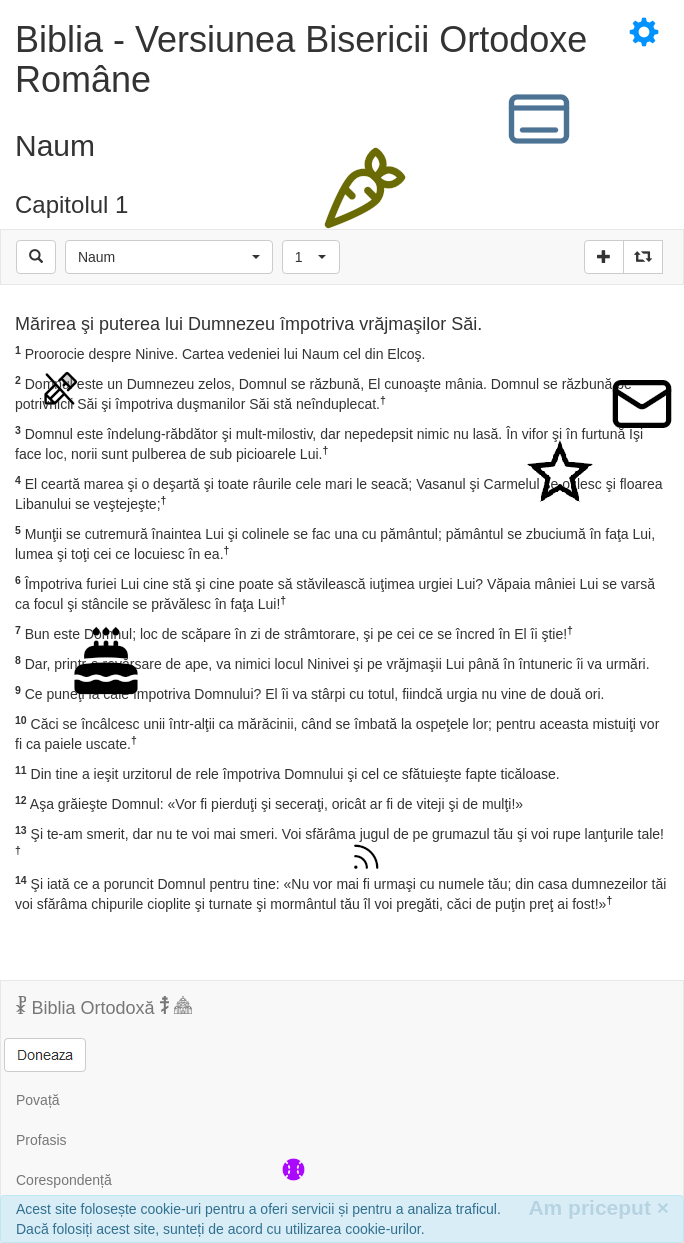 This screenshot has height=1243, width=684. I want to click on open your email inbox, so click(642, 404).